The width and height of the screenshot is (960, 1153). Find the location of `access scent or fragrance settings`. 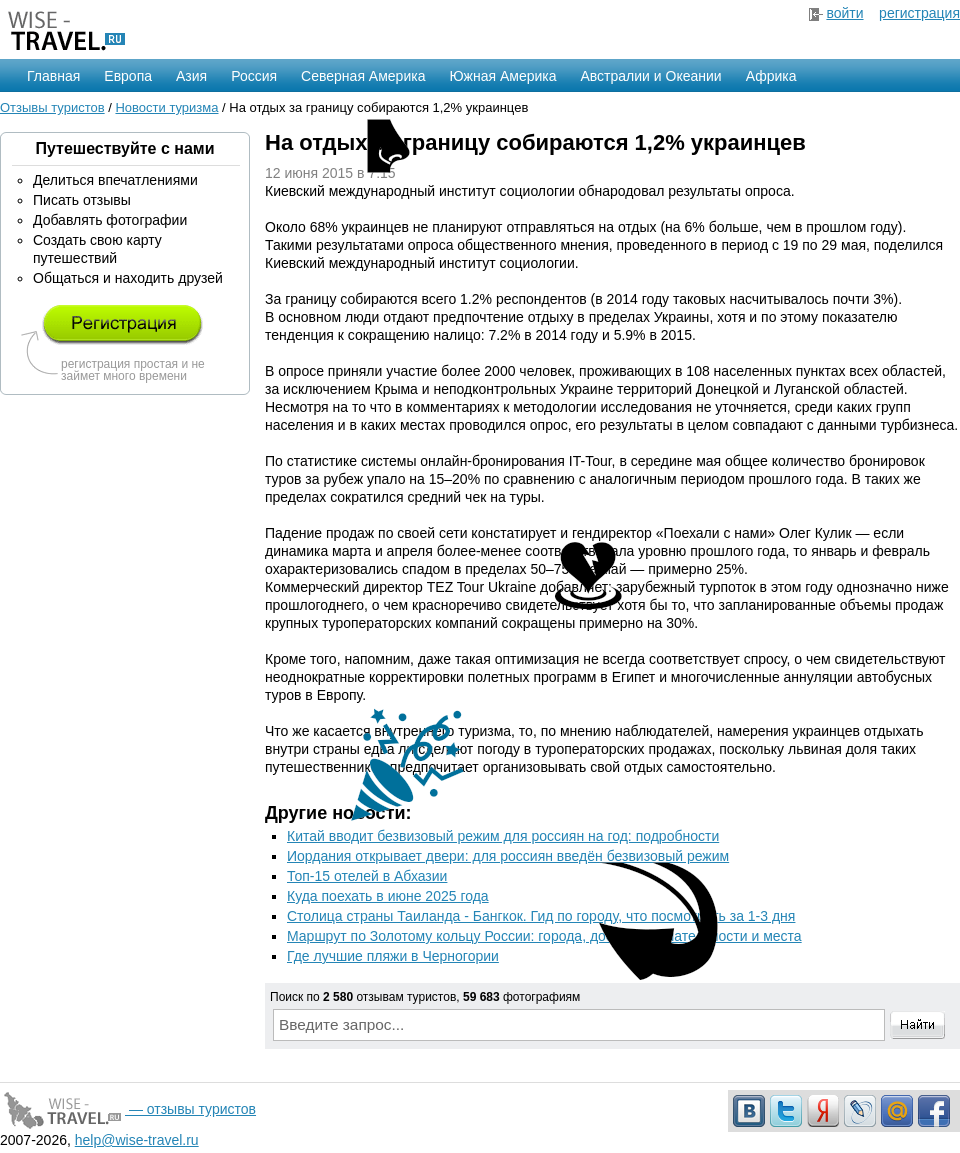

access scent or fragrance settings is located at coordinates (394, 146).